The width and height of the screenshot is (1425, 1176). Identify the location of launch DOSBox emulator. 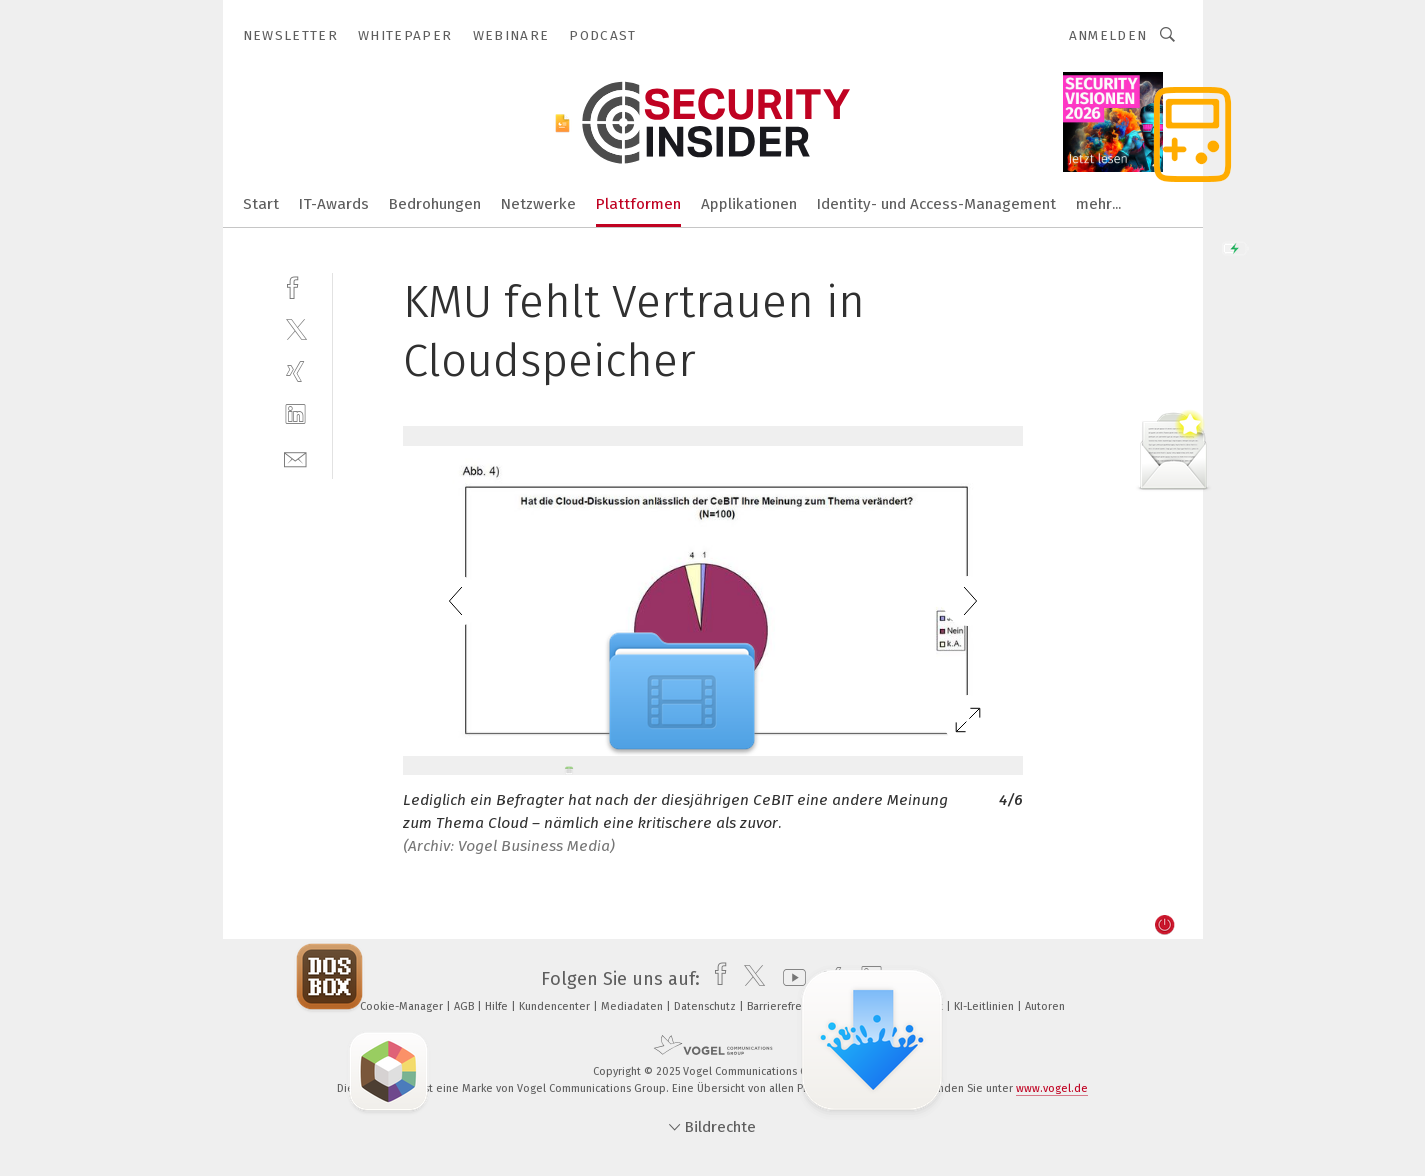
(329, 976).